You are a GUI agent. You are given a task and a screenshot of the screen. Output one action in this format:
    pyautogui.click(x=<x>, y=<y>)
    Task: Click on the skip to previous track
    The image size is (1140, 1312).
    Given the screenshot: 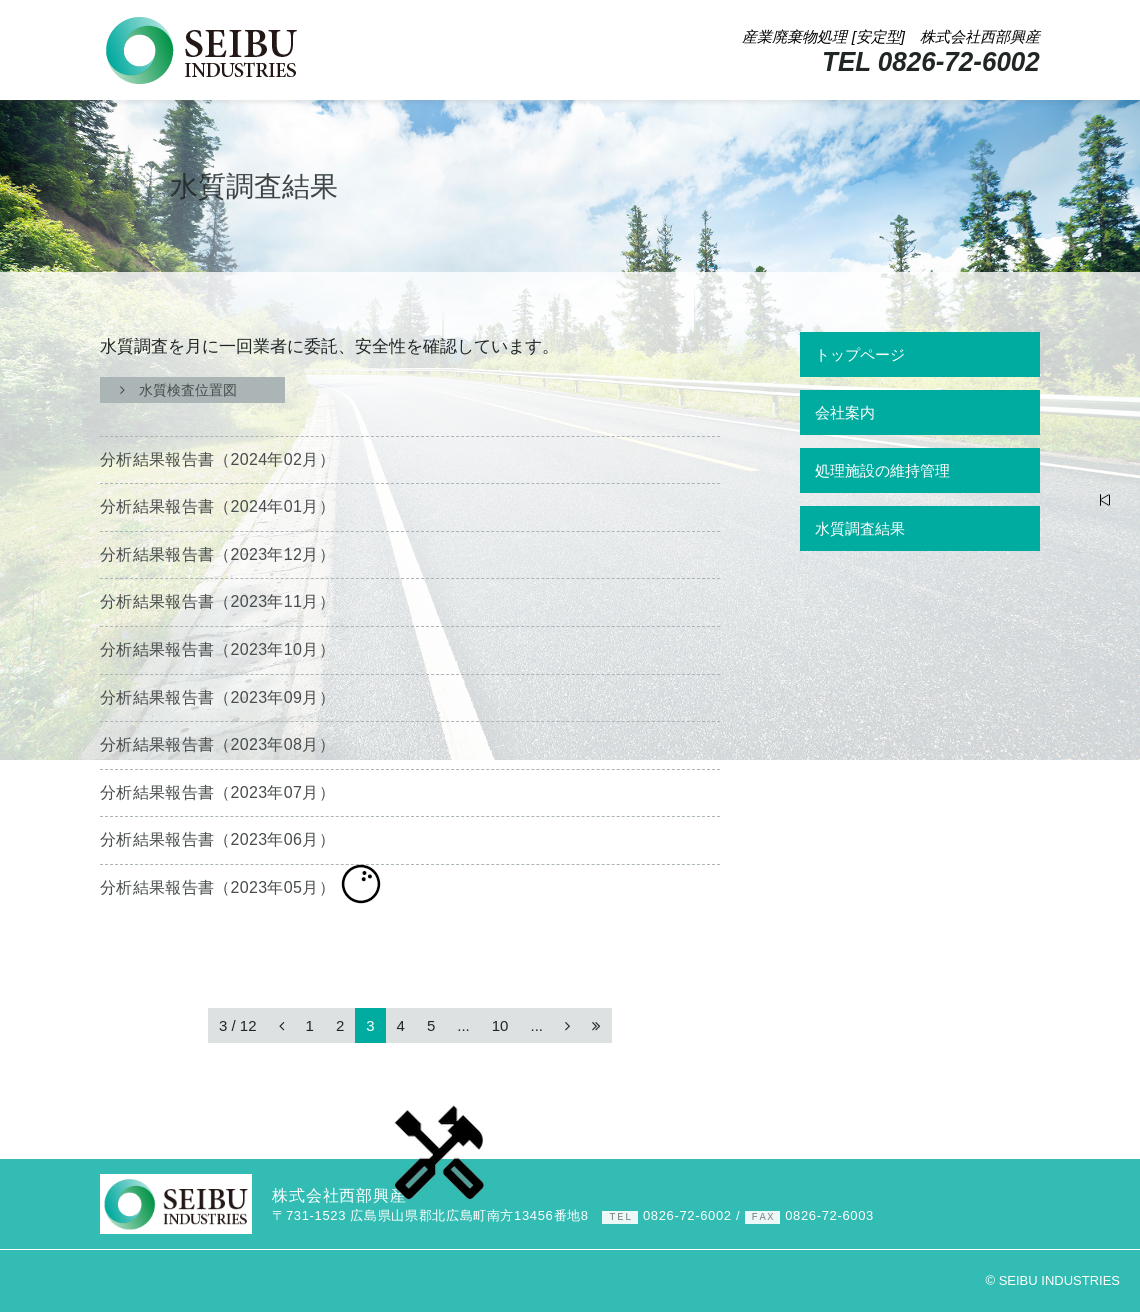 What is the action you would take?
    pyautogui.click(x=1105, y=500)
    